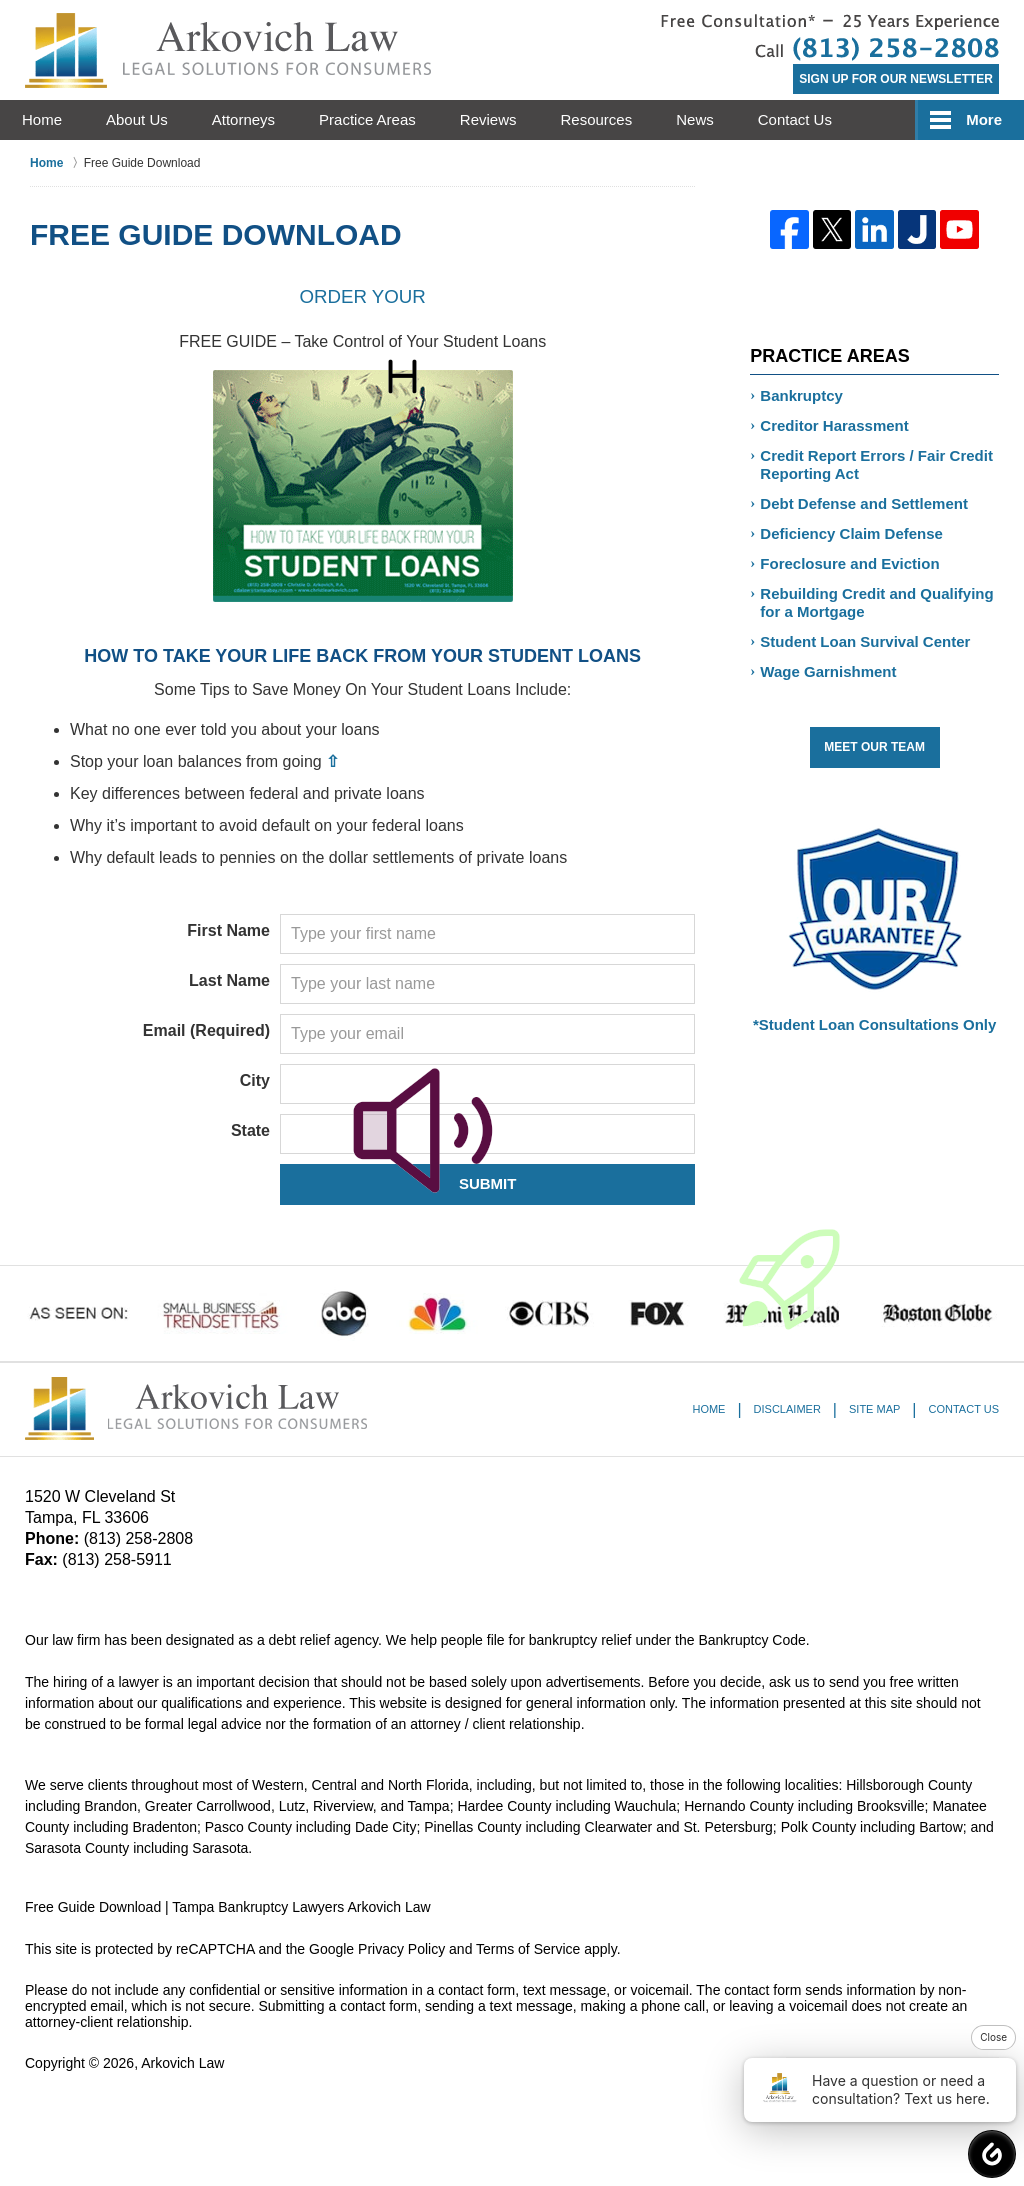 The height and width of the screenshot is (2186, 1024). What do you see at coordinates (402, 376) in the screenshot?
I see `insert a heading in a text editor` at bounding box center [402, 376].